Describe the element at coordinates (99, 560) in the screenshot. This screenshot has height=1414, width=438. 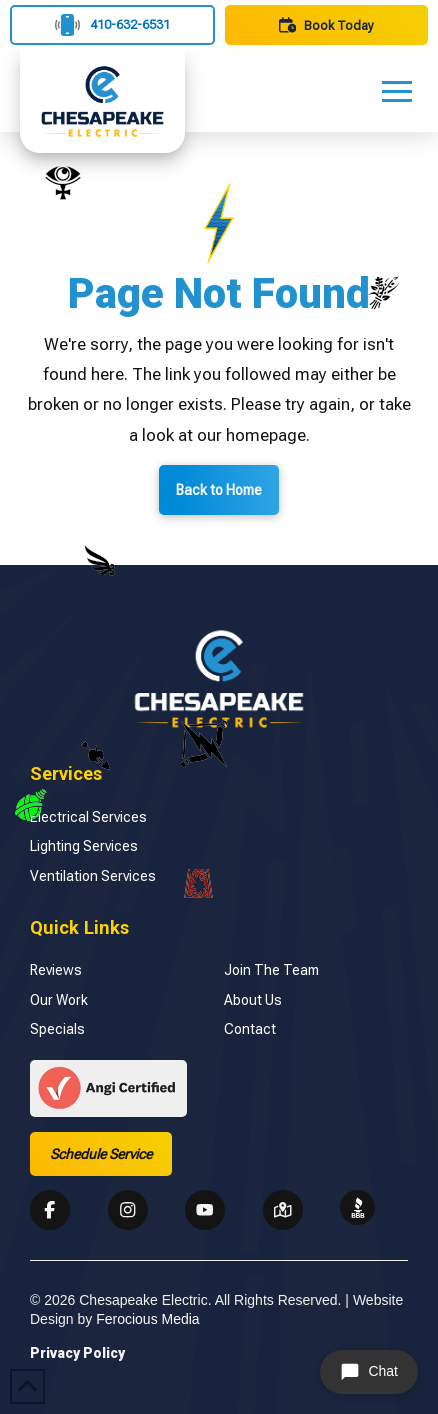
I see `indicates flight or airborne ability in gameplay` at that location.